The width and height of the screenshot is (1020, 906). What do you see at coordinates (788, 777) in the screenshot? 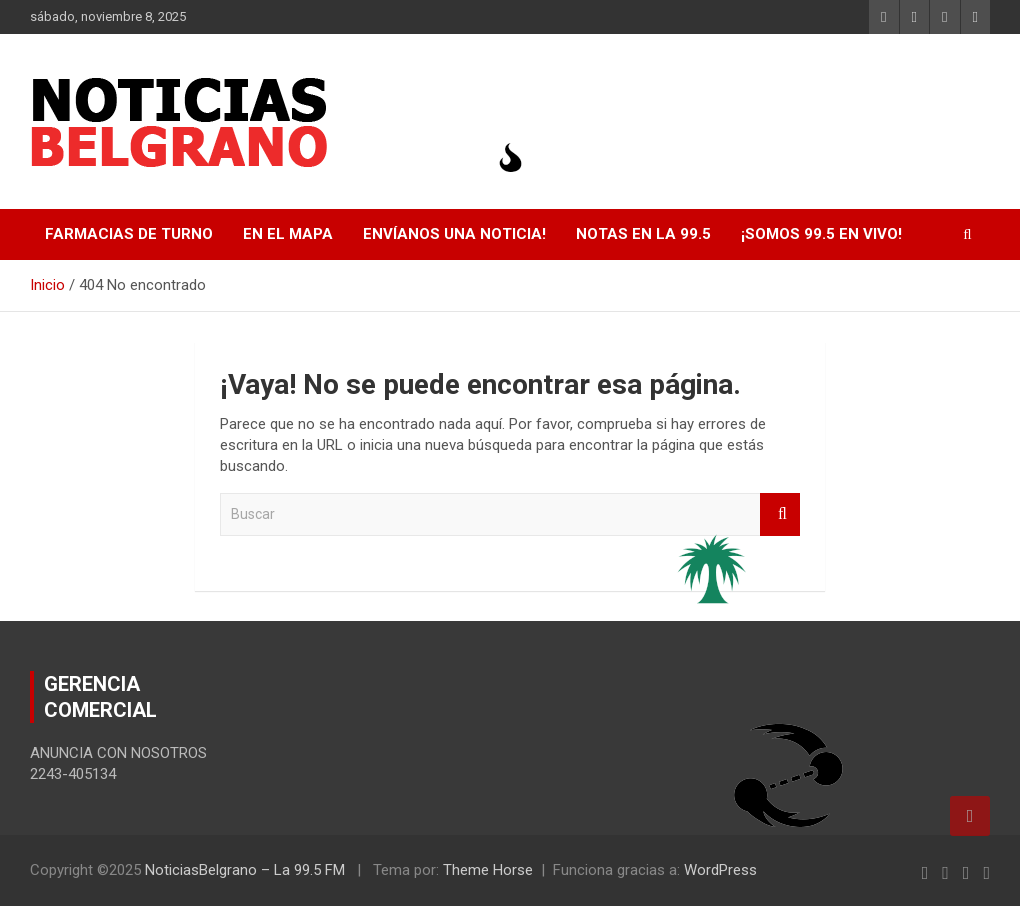
I see `select bolas as your weapon or tool` at bounding box center [788, 777].